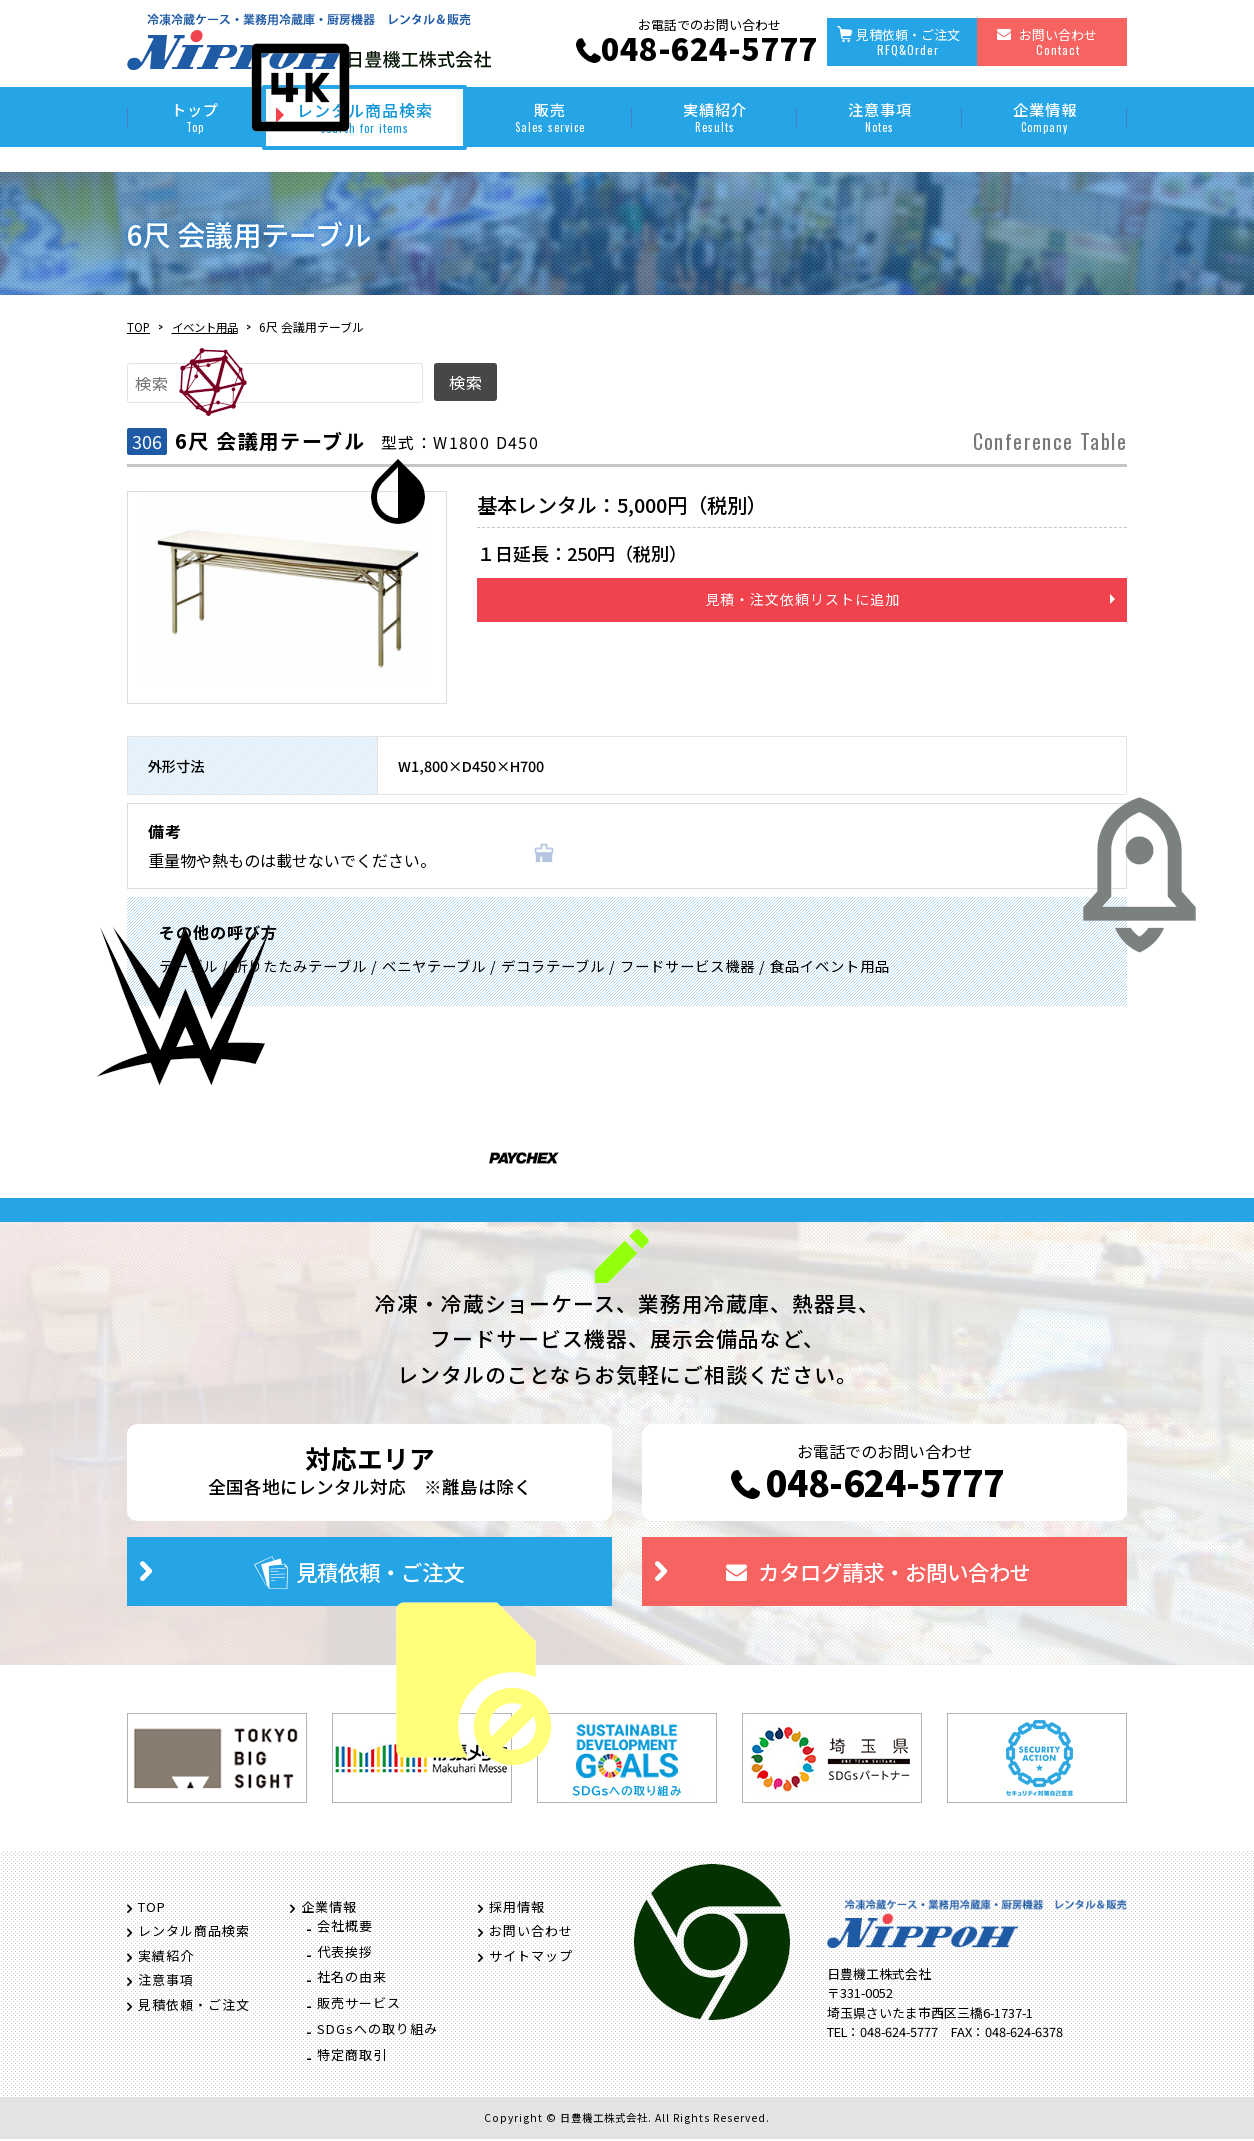  What do you see at coordinates (213, 382) in the screenshot?
I see `open SageMath mathematical software` at bounding box center [213, 382].